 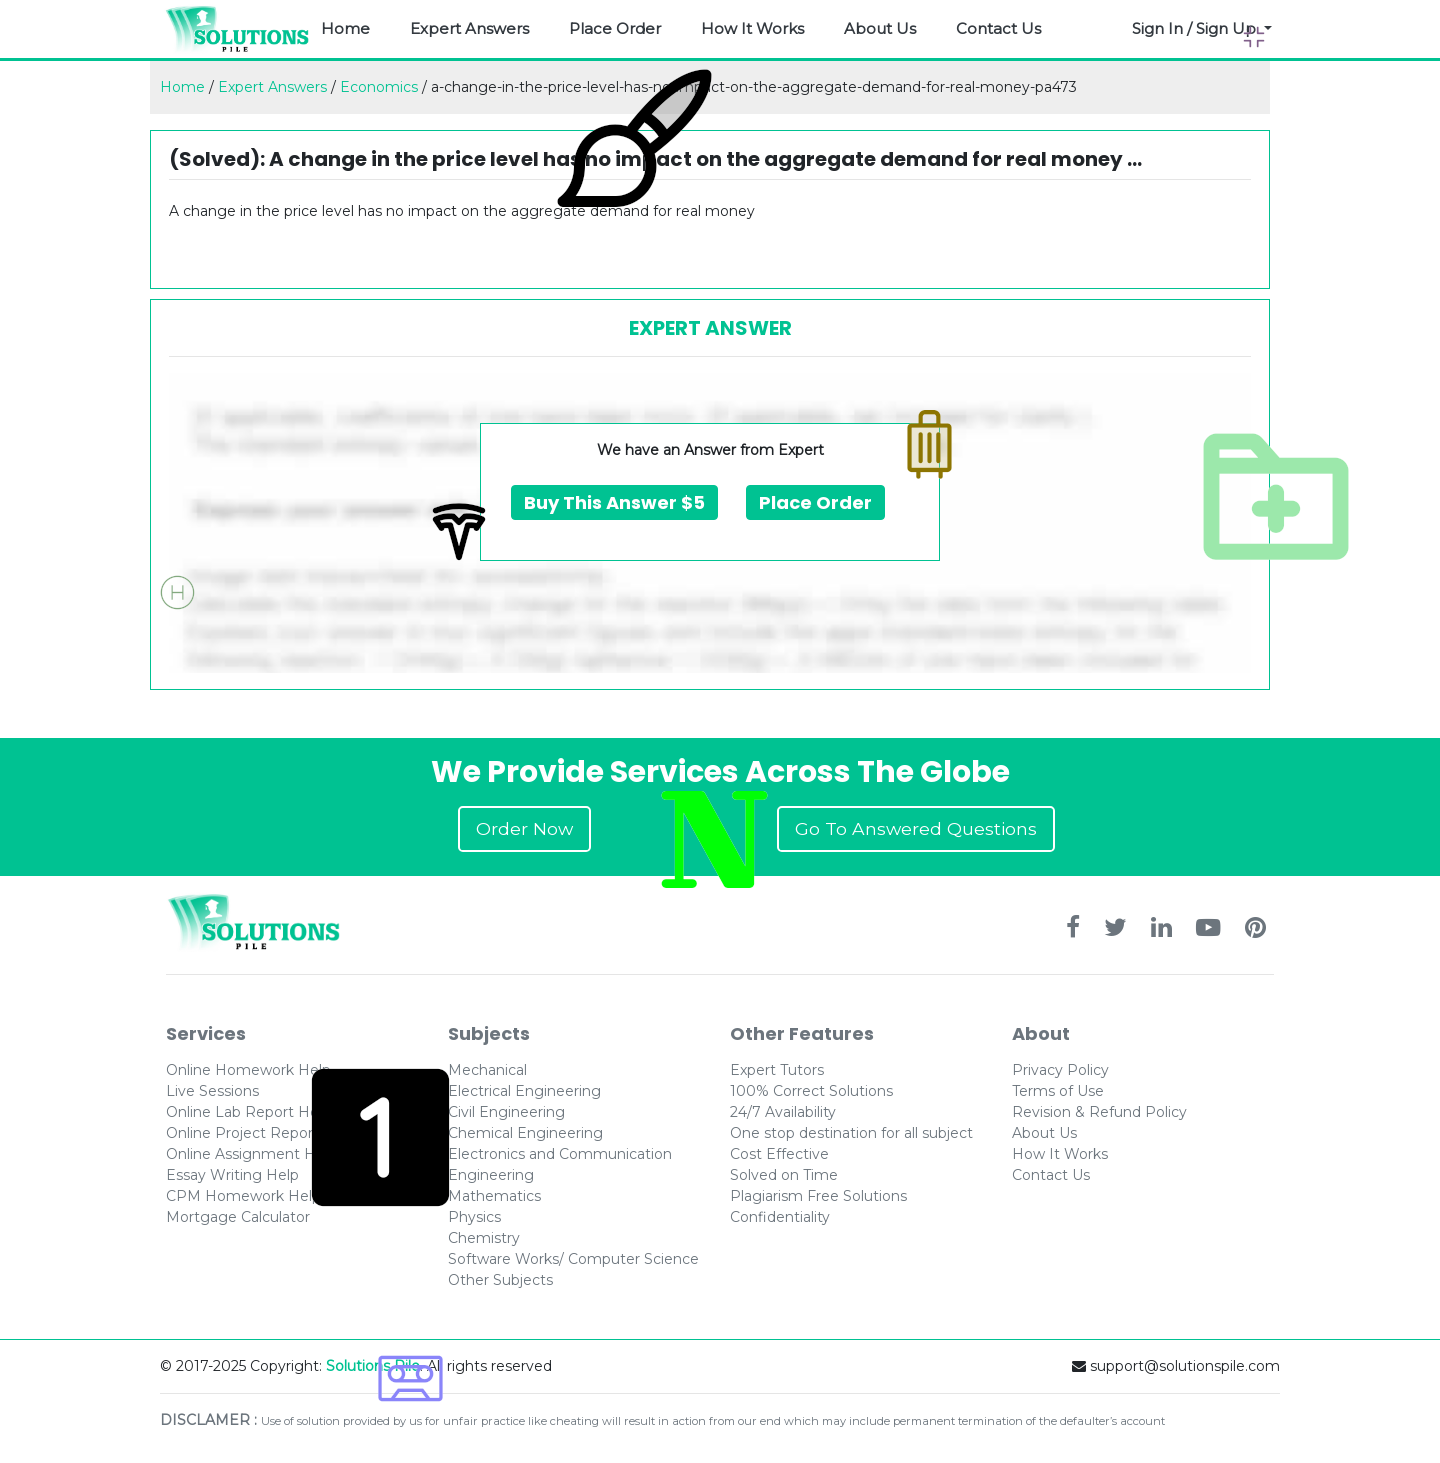 I want to click on indicates the first step in a sequence or process, so click(x=380, y=1137).